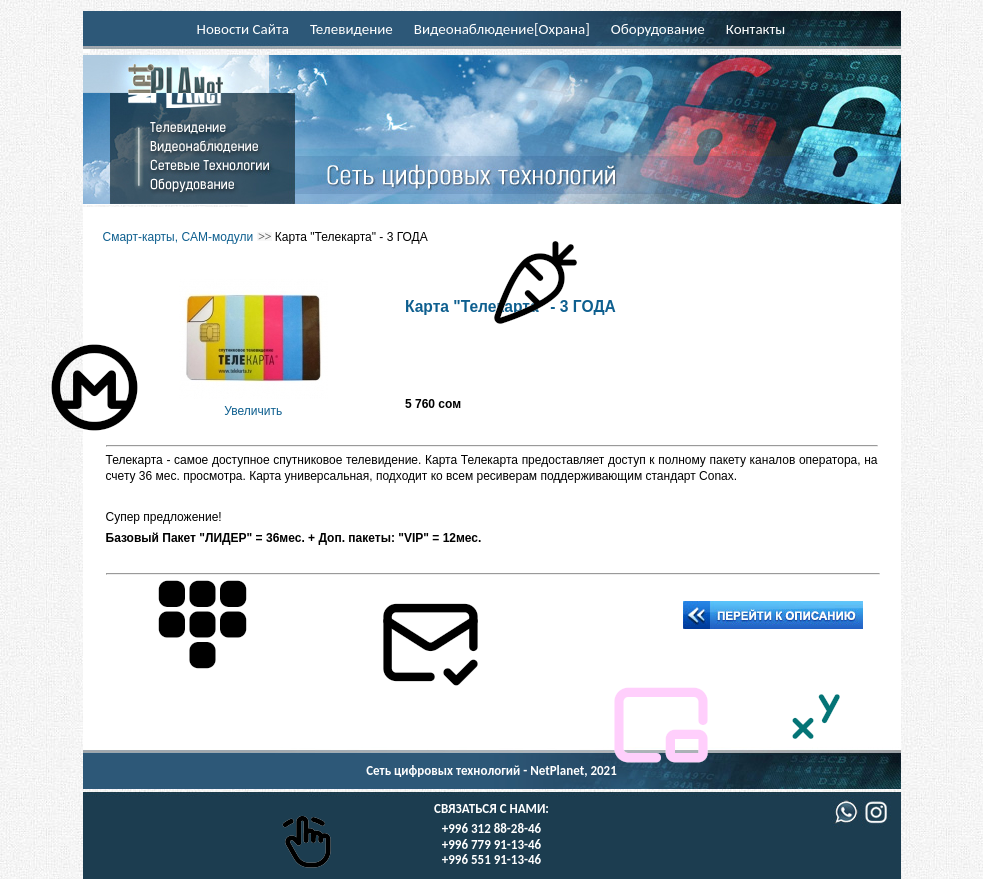 The height and width of the screenshot is (879, 983). I want to click on email sent successfully, so click(430, 642).